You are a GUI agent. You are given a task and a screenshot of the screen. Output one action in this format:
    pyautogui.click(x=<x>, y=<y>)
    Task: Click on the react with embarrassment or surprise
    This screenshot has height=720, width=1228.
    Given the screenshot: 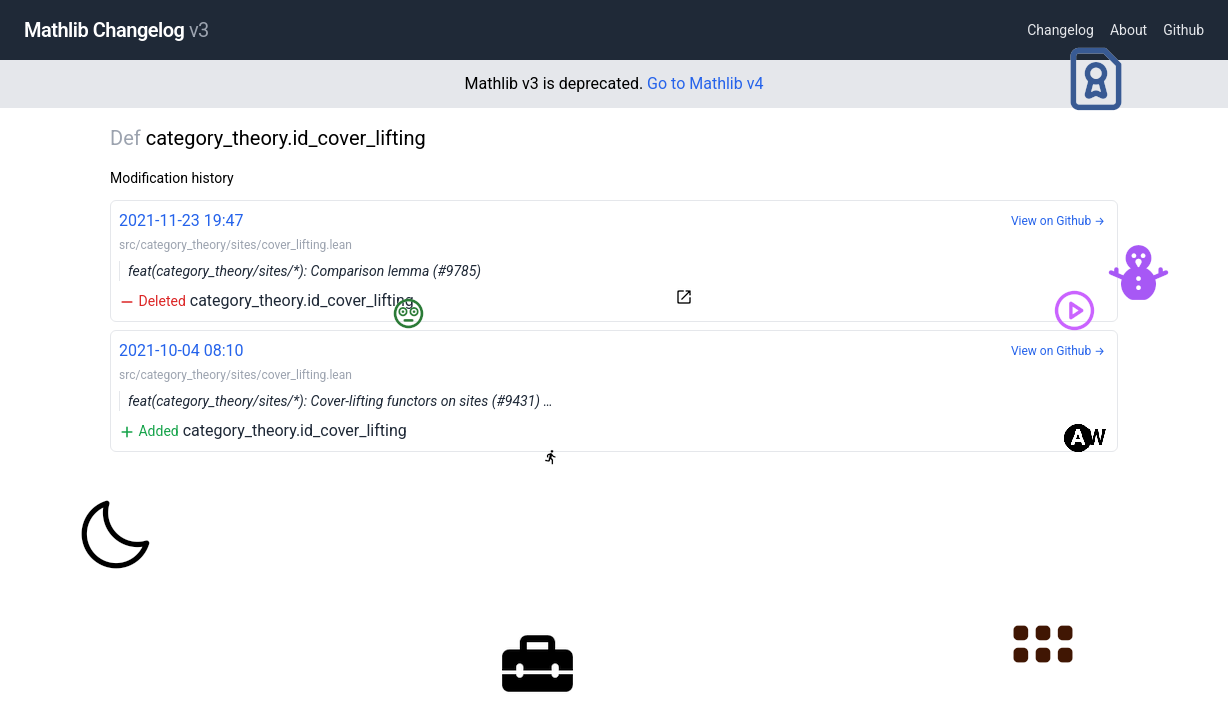 What is the action you would take?
    pyautogui.click(x=408, y=313)
    